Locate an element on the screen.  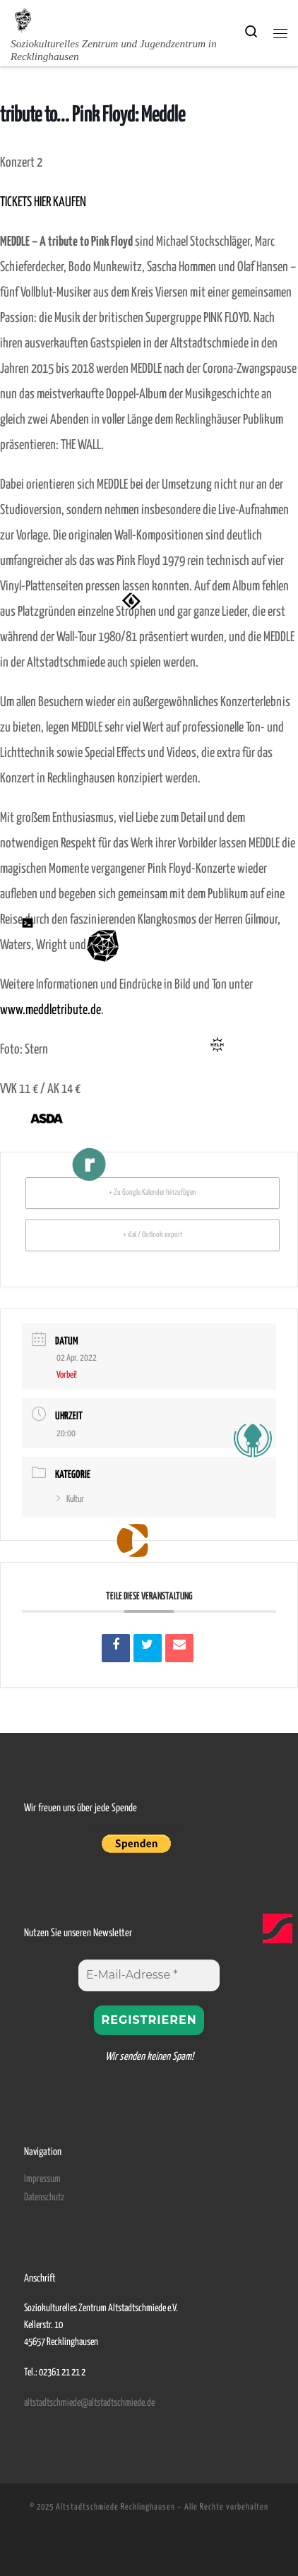
open terminal or command line interface is located at coordinates (28, 923).